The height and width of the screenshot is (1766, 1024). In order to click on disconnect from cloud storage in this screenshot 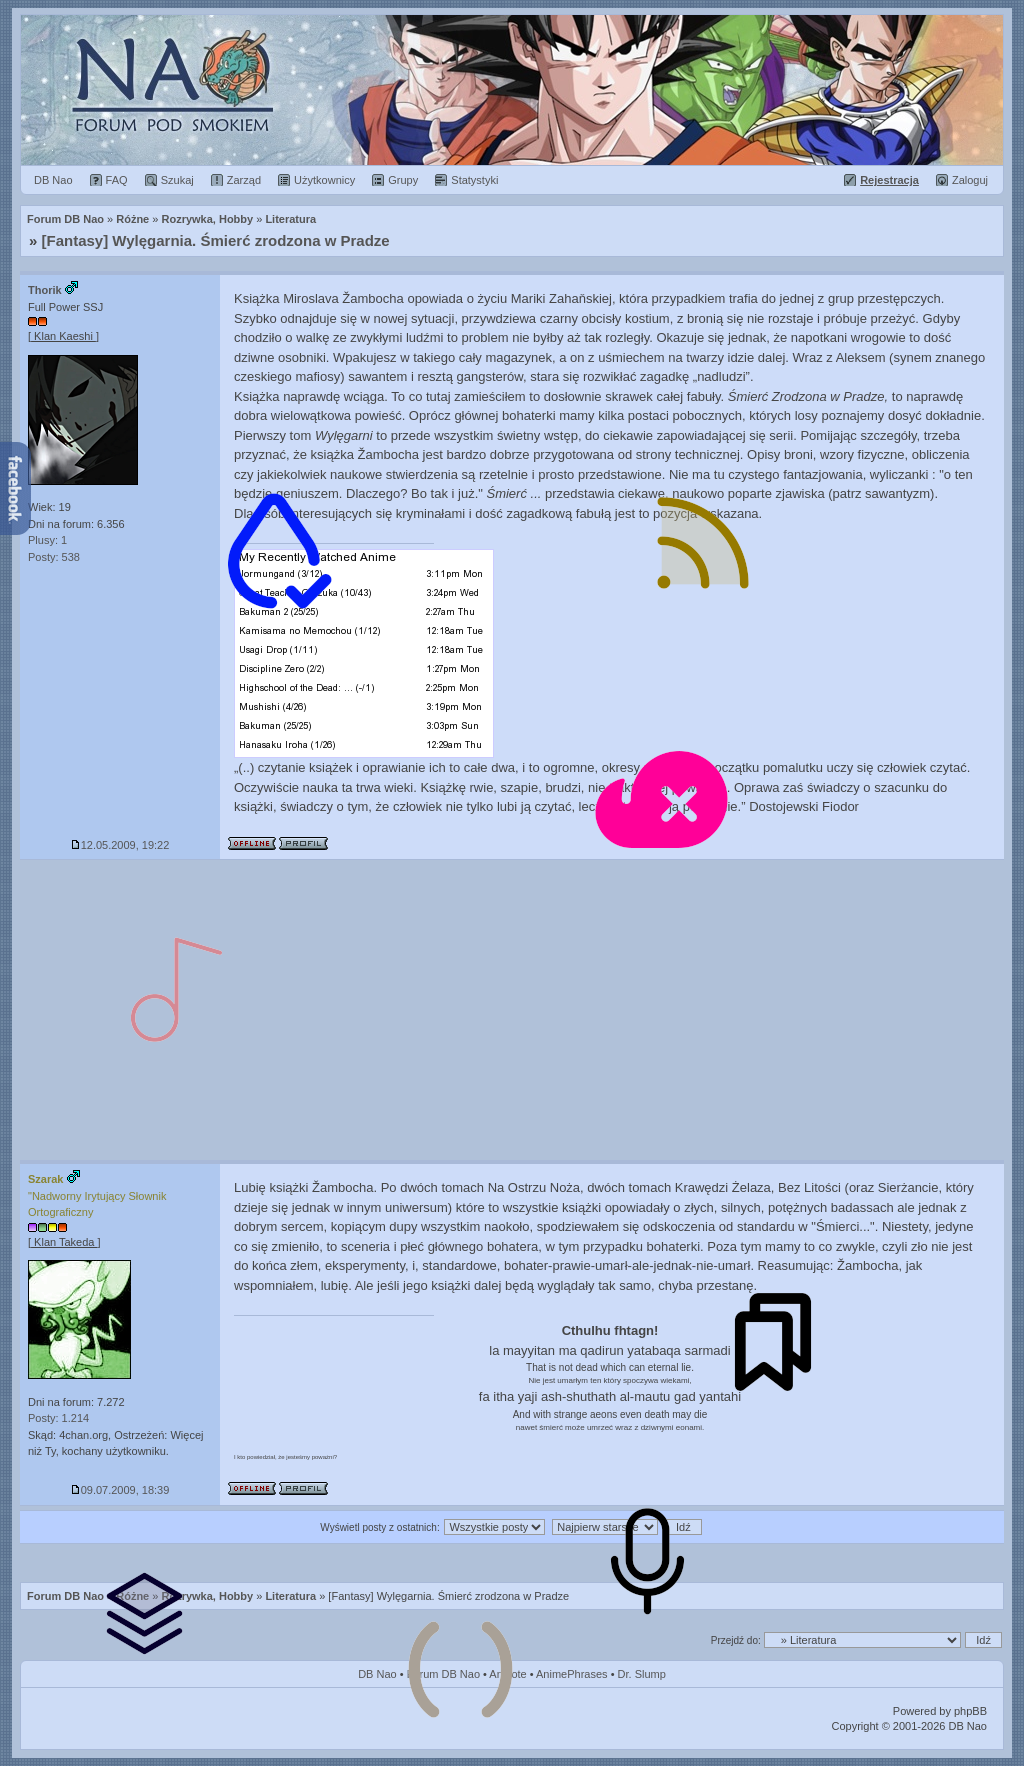, I will do `click(661, 799)`.